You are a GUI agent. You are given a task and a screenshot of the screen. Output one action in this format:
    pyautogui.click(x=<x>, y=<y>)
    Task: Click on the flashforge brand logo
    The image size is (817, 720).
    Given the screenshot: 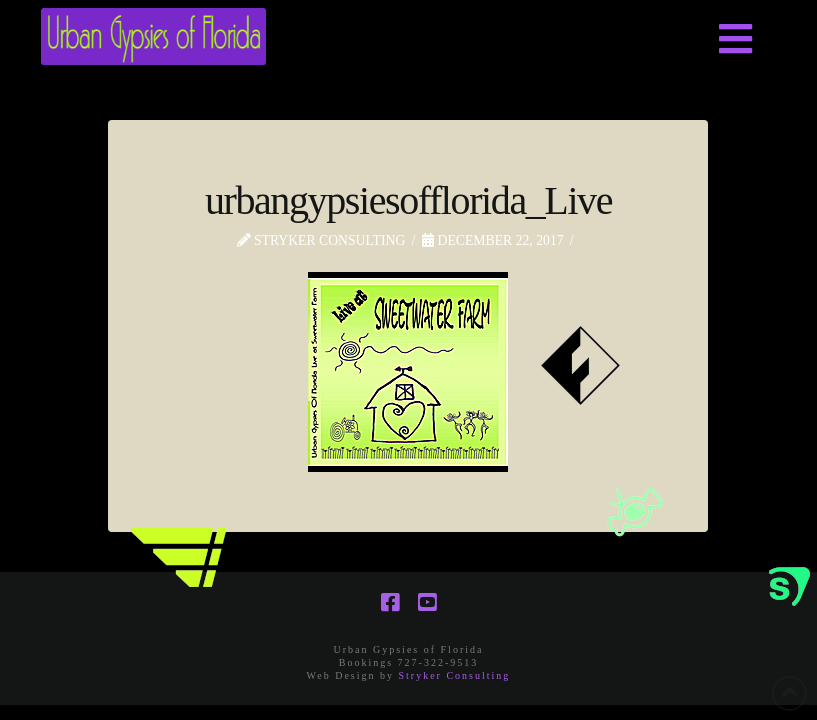 What is the action you would take?
    pyautogui.click(x=580, y=365)
    